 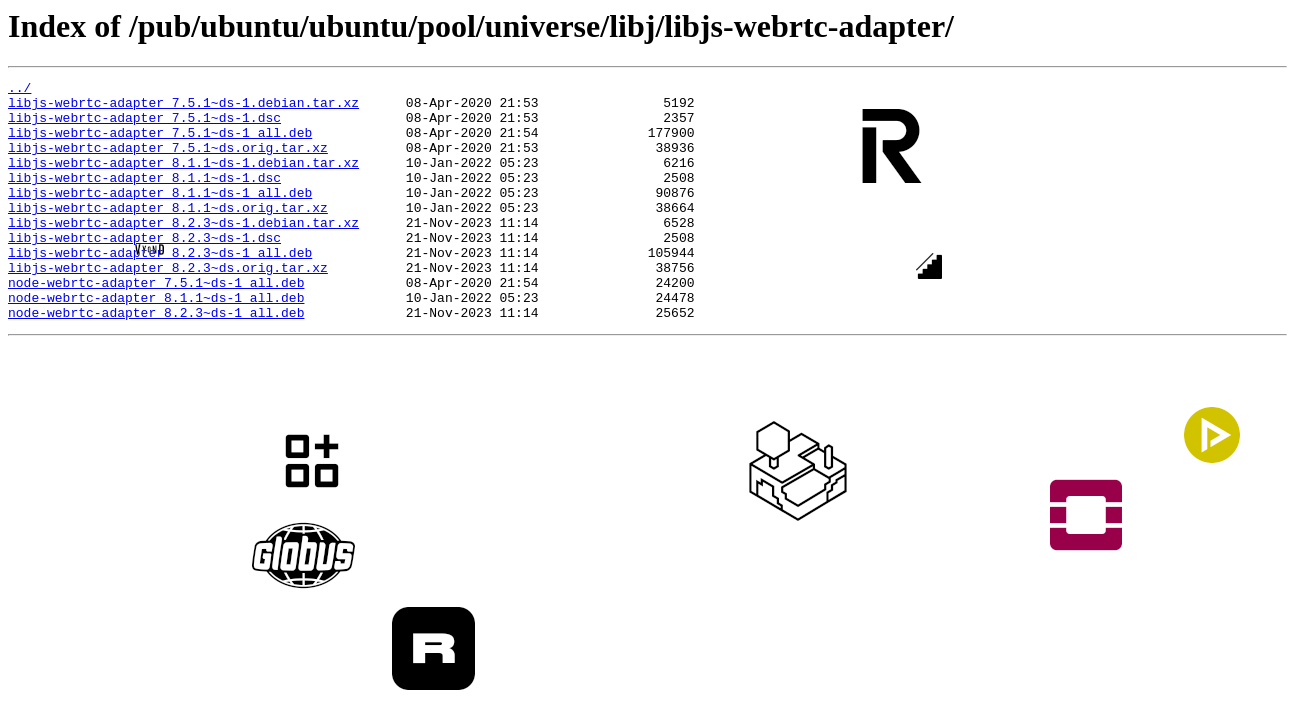 What do you see at coordinates (1086, 515) in the screenshot?
I see `openstack cloud platform logo` at bounding box center [1086, 515].